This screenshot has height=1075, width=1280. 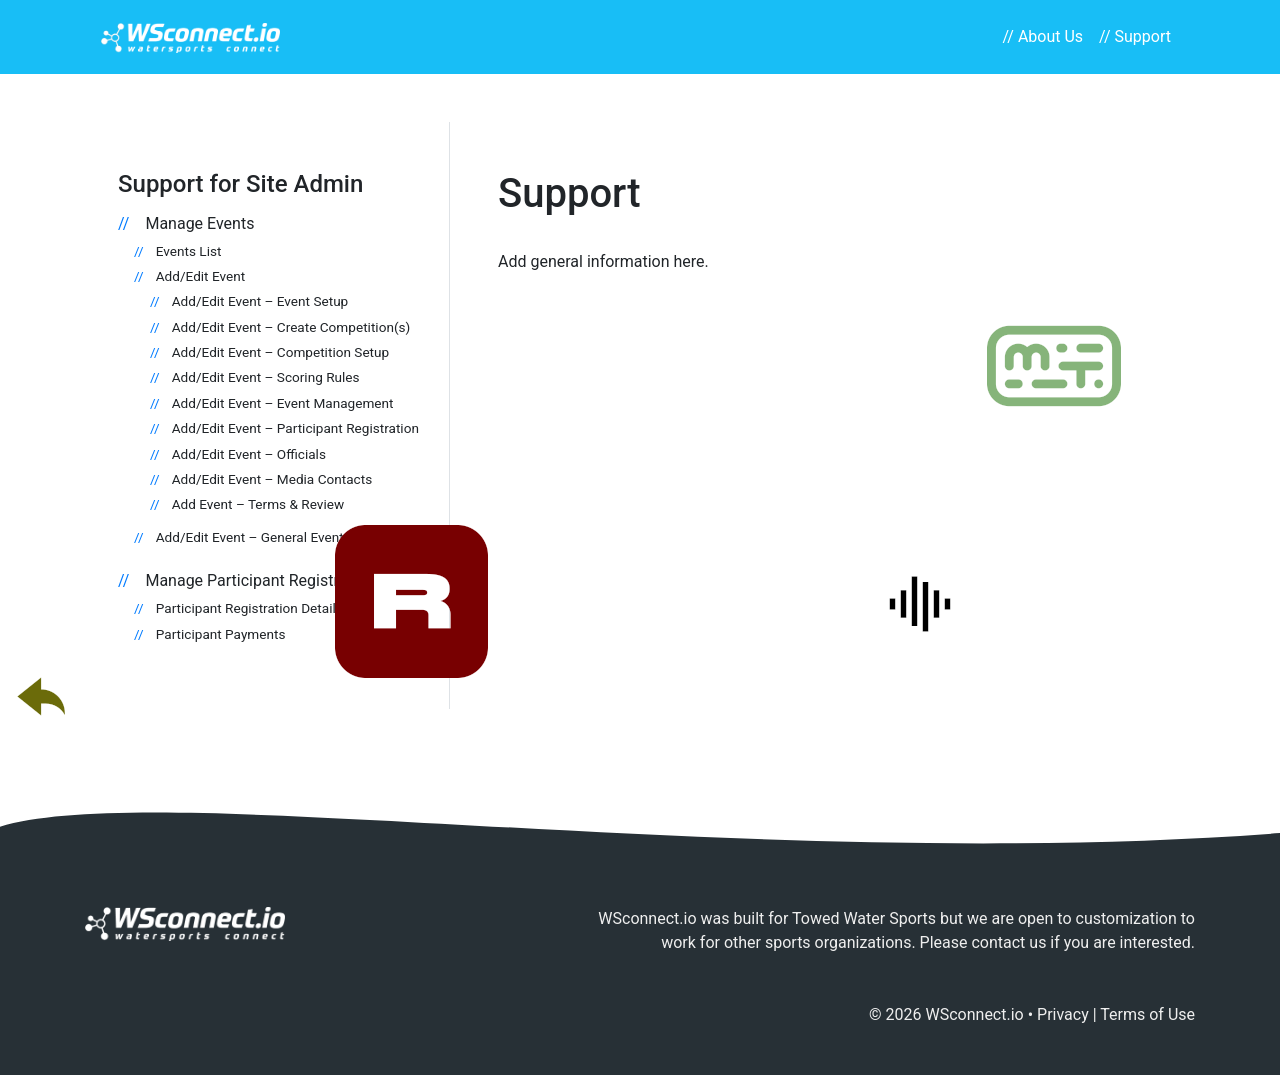 I want to click on reply to a message or email, so click(x=43, y=696).